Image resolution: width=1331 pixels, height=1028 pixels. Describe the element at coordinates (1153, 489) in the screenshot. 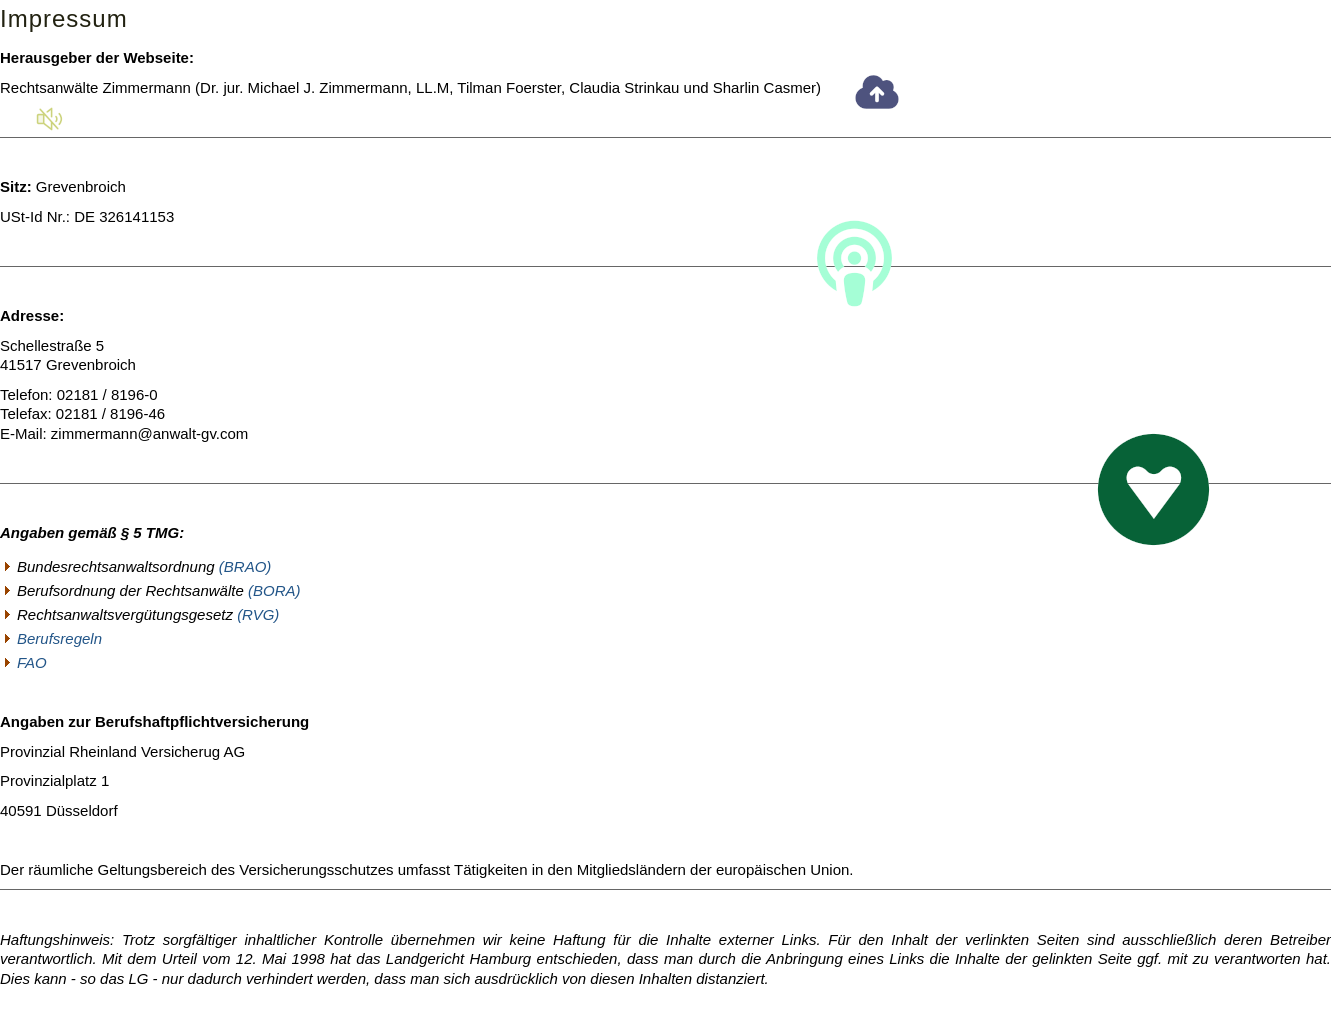

I see `gratipay logo - a platform for recurring donations and tips` at that location.